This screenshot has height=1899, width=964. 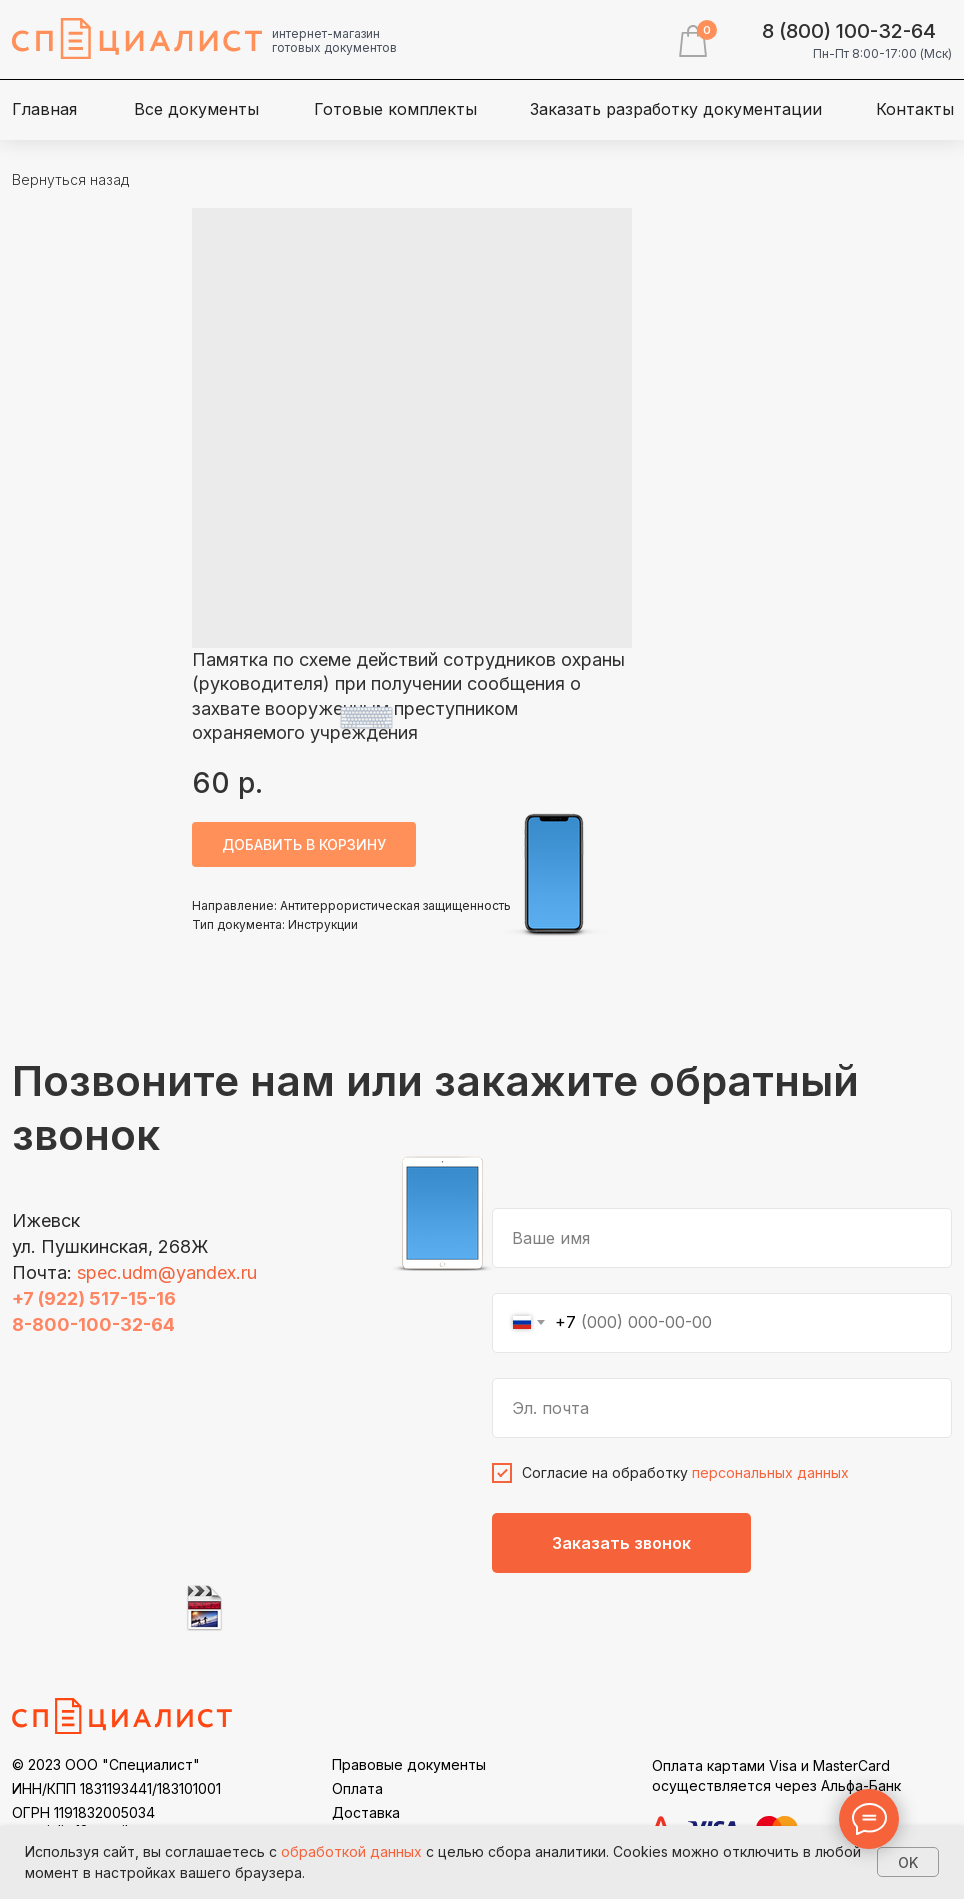 What do you see at coordinates (204, 1608) in the screenshot?
I see `open iMovie project library` at bounding box center [204, 1608].